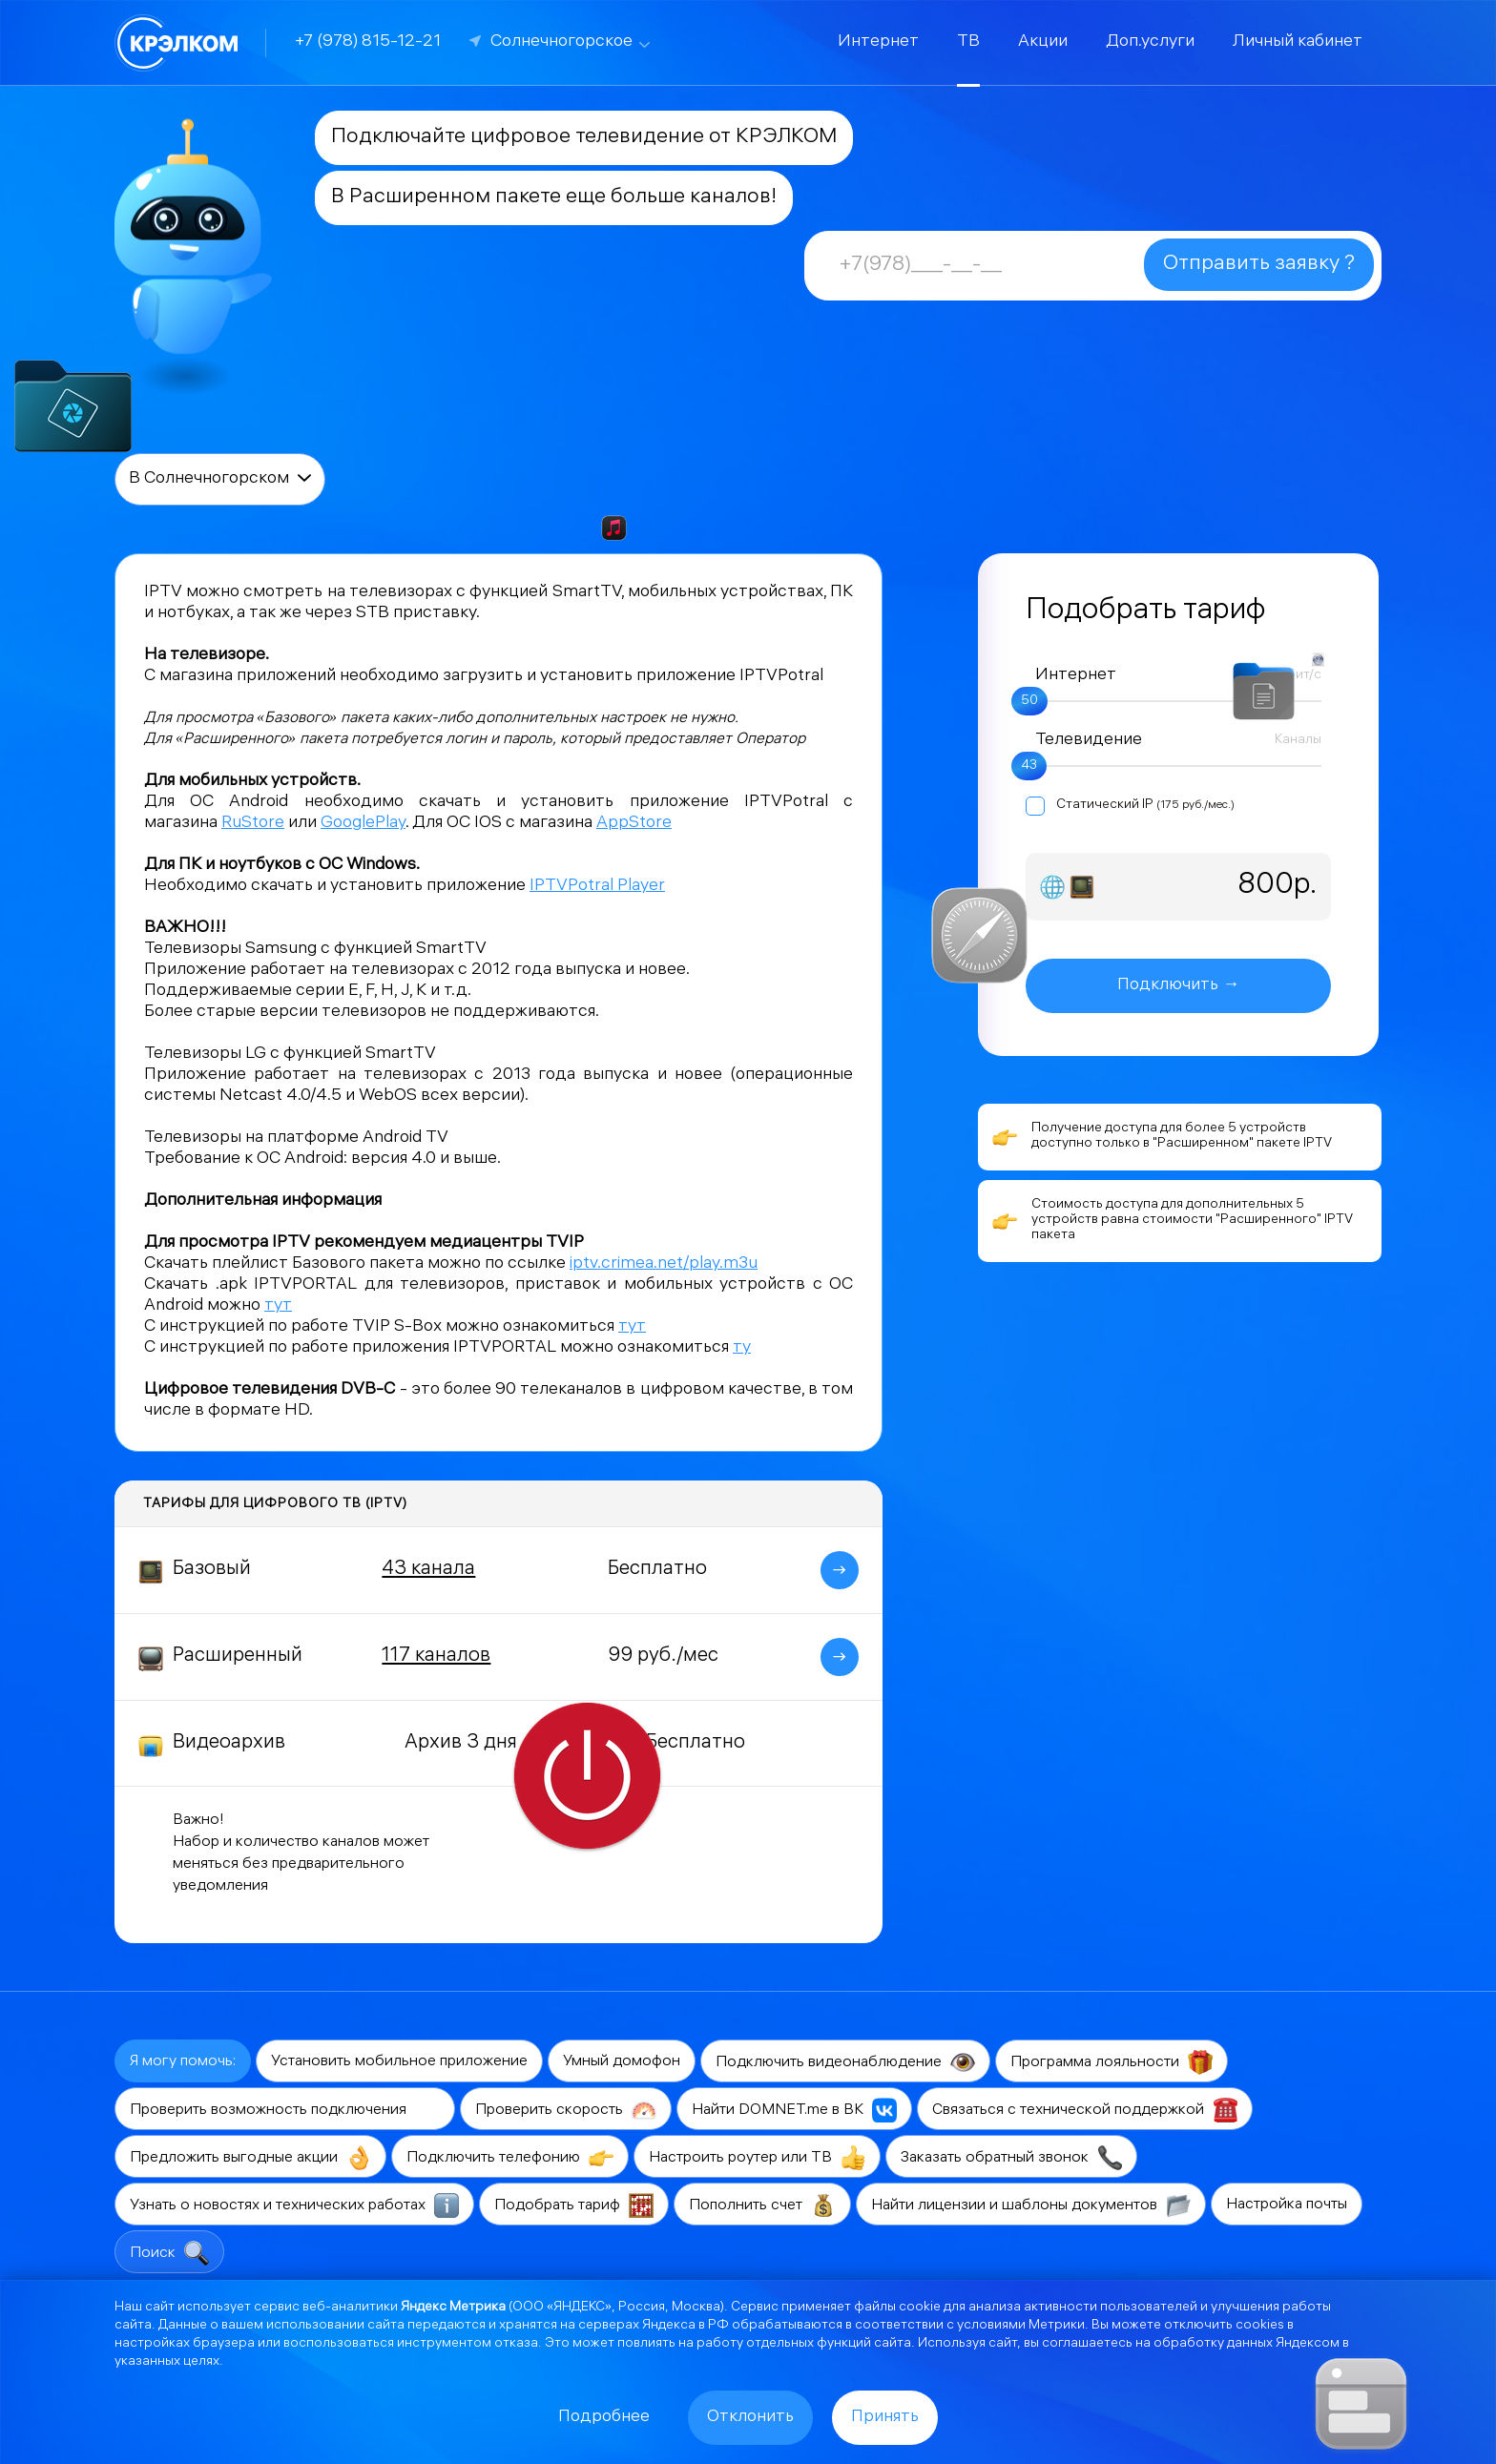 The height and width of the screenshot is (2464, 1496). I want to click on open Safari web browser, so click(979, 935).